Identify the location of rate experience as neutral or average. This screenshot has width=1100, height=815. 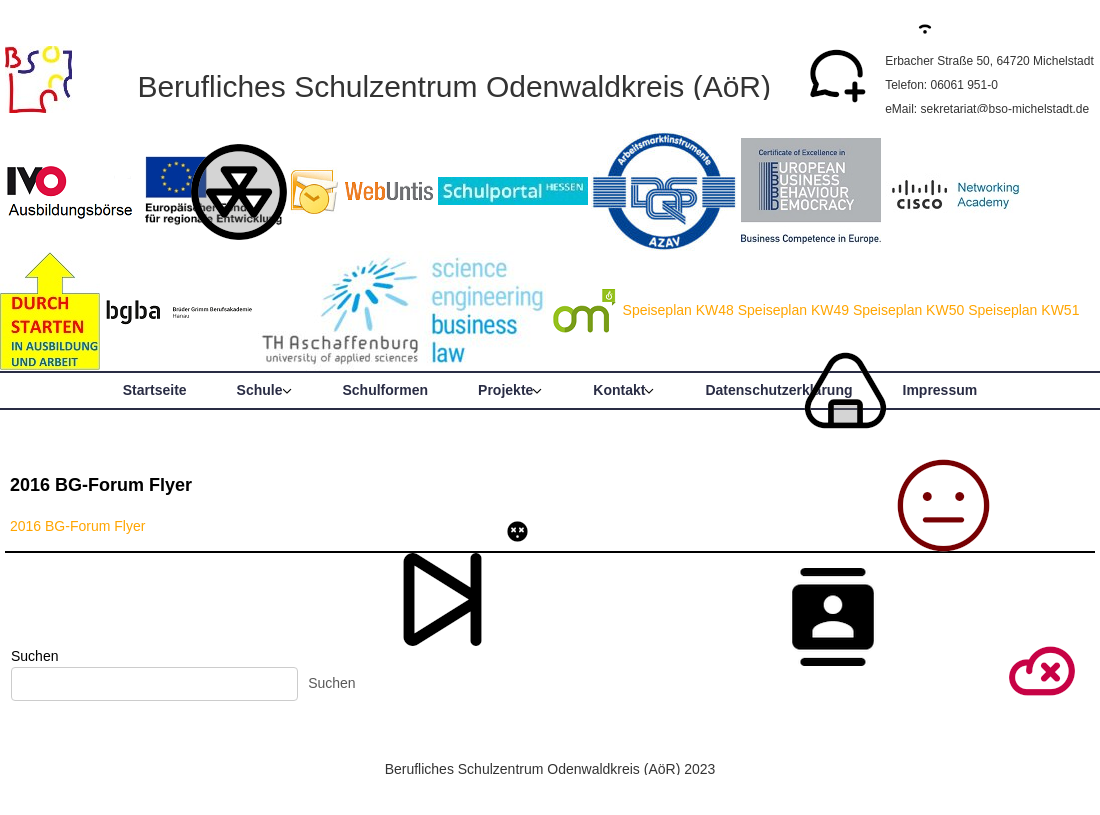
(943, 505).